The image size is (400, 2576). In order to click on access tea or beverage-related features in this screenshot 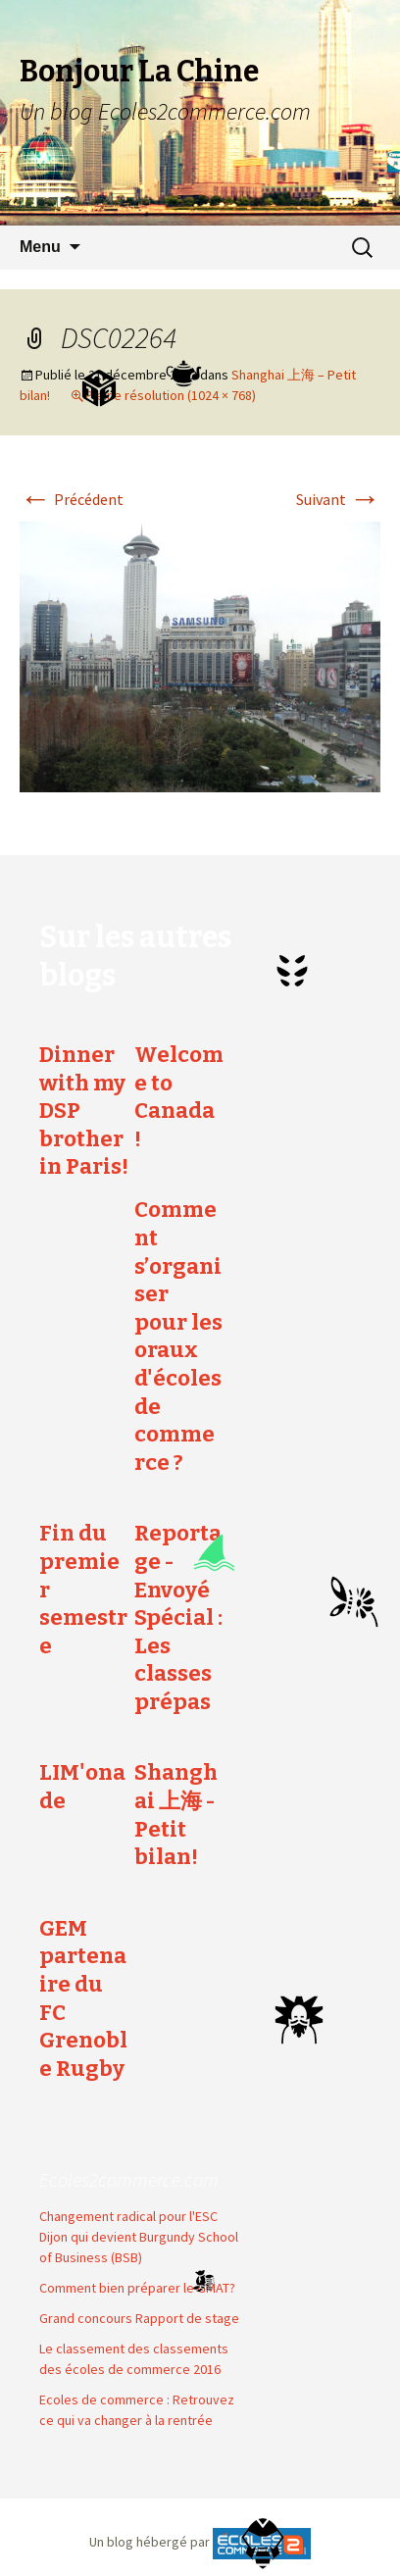, I will do `click(183, 373)`.